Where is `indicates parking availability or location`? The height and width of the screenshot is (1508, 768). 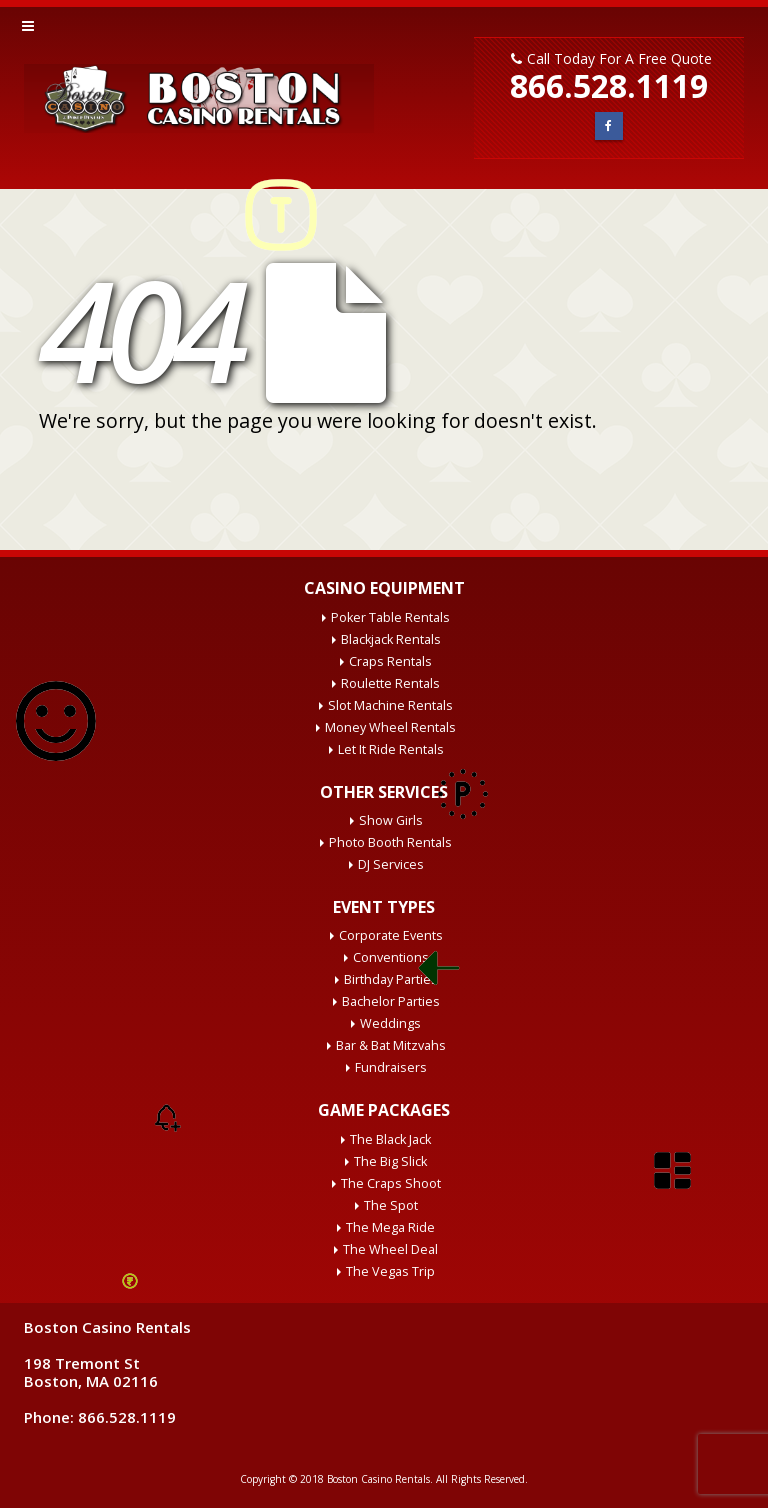
indicates parking availability or location is located at coordinates (463, 794).